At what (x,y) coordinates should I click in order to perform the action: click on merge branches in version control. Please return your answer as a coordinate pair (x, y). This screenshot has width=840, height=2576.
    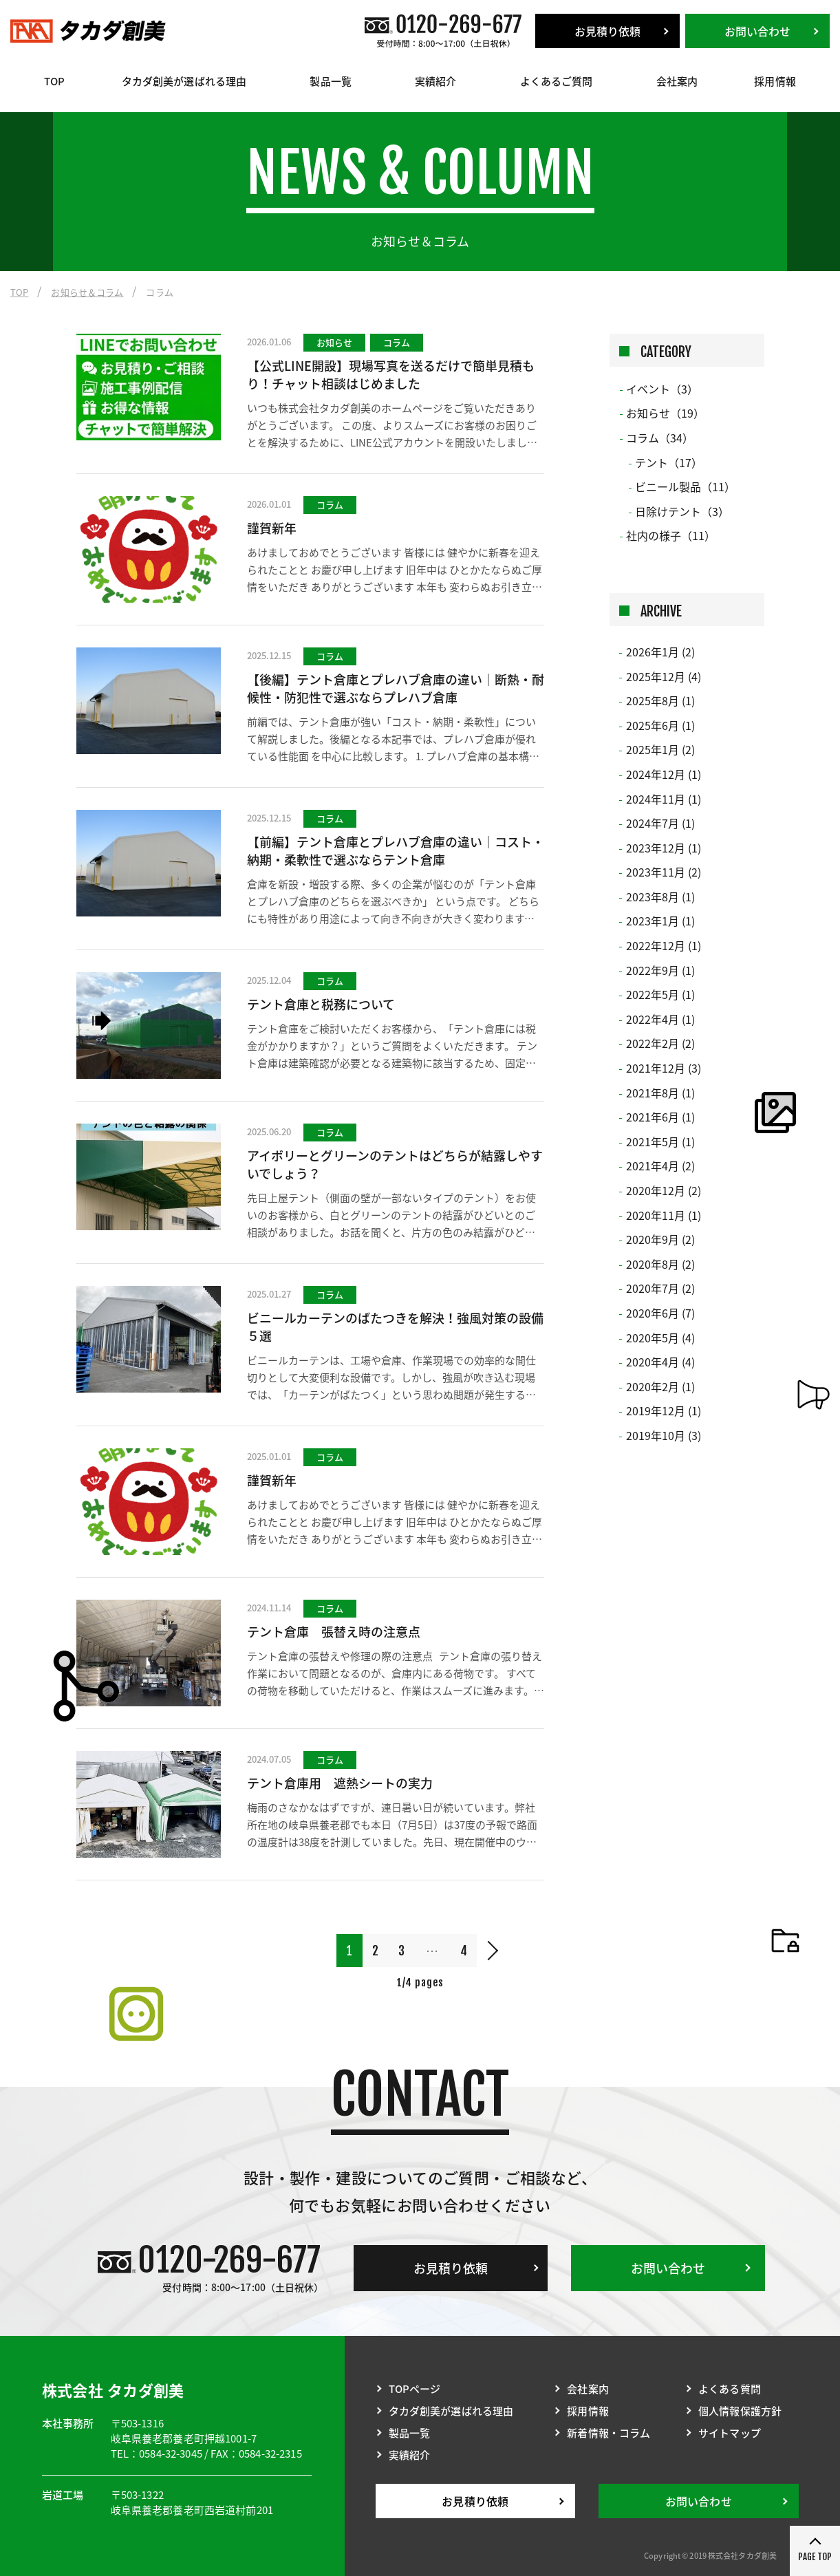
    Looking at the image, I should click on (80, 1686).